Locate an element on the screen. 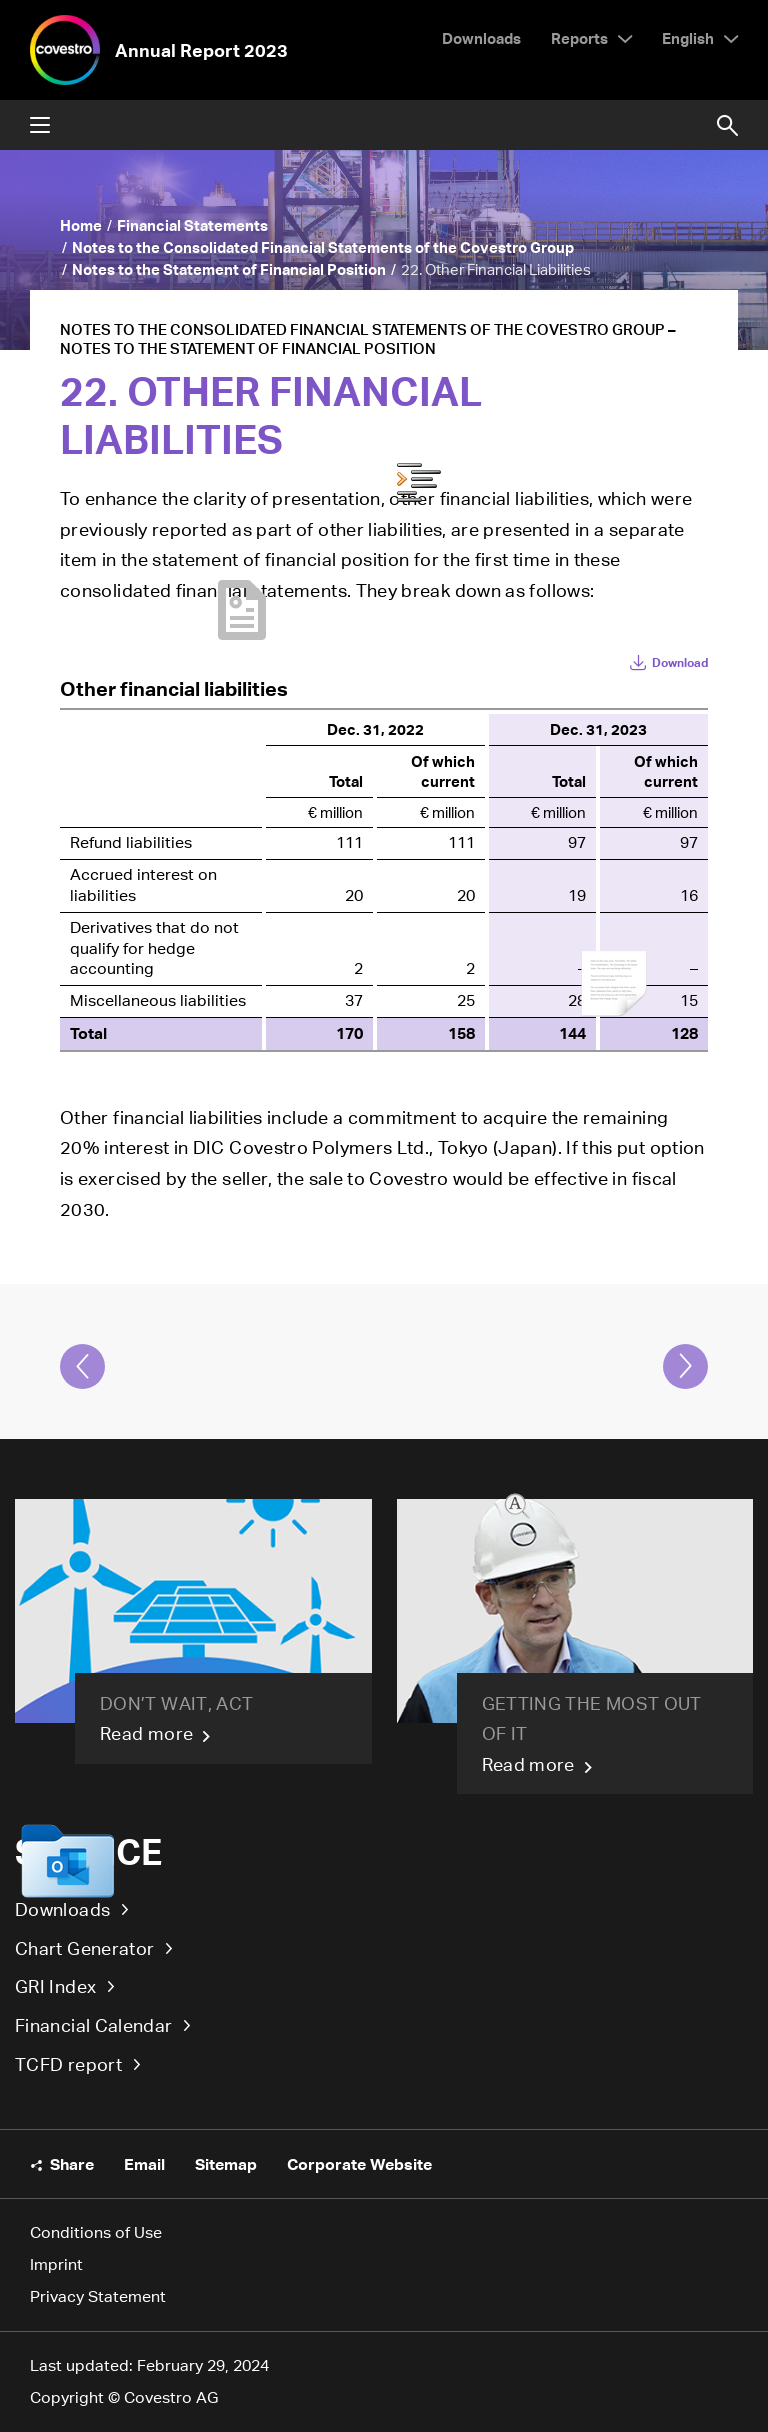 This screenshot has width=768, height=2432. open folder containing microsoft outlook files is located at coordinates (67, 1863).